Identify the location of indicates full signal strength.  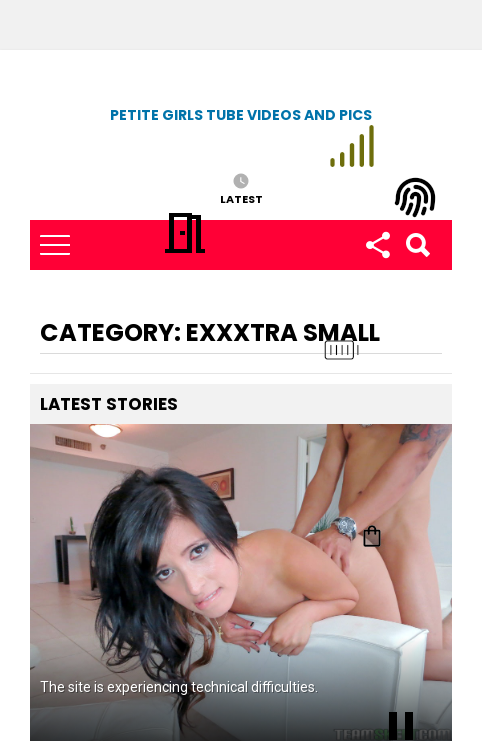
(352, 146).